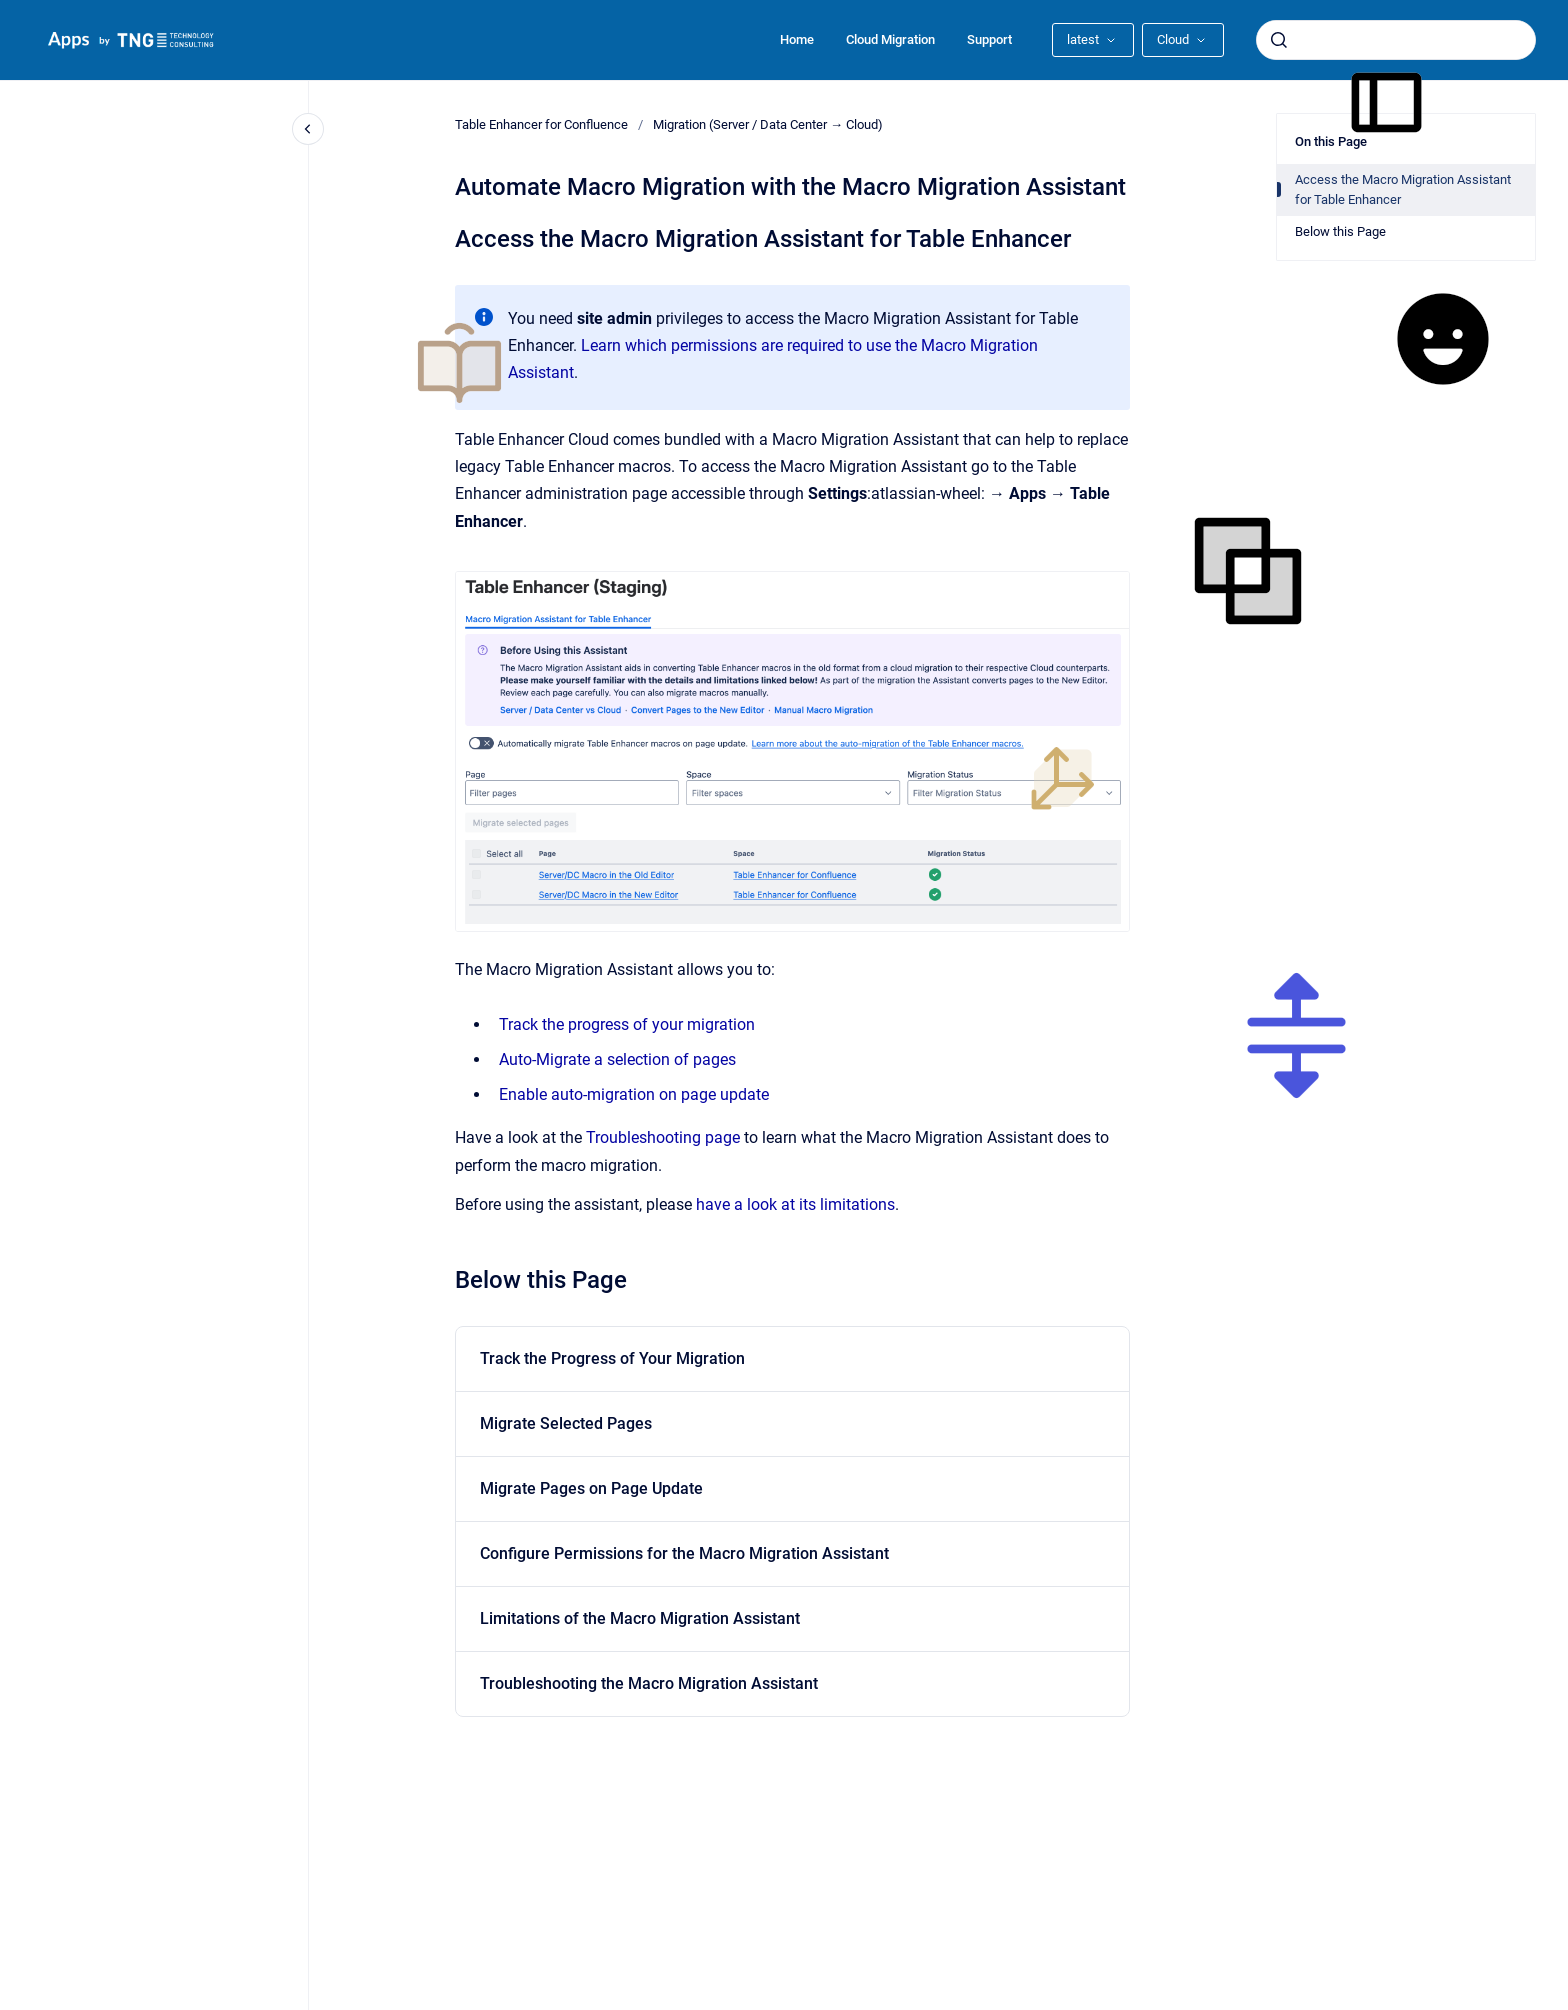 The width and height of the screenshot is (1568, 2010). What do you see at coordinates (1059, 782) in the screenshot?
I see `access 3D vector or coordinate tools` at bounding box center [1059, 782].